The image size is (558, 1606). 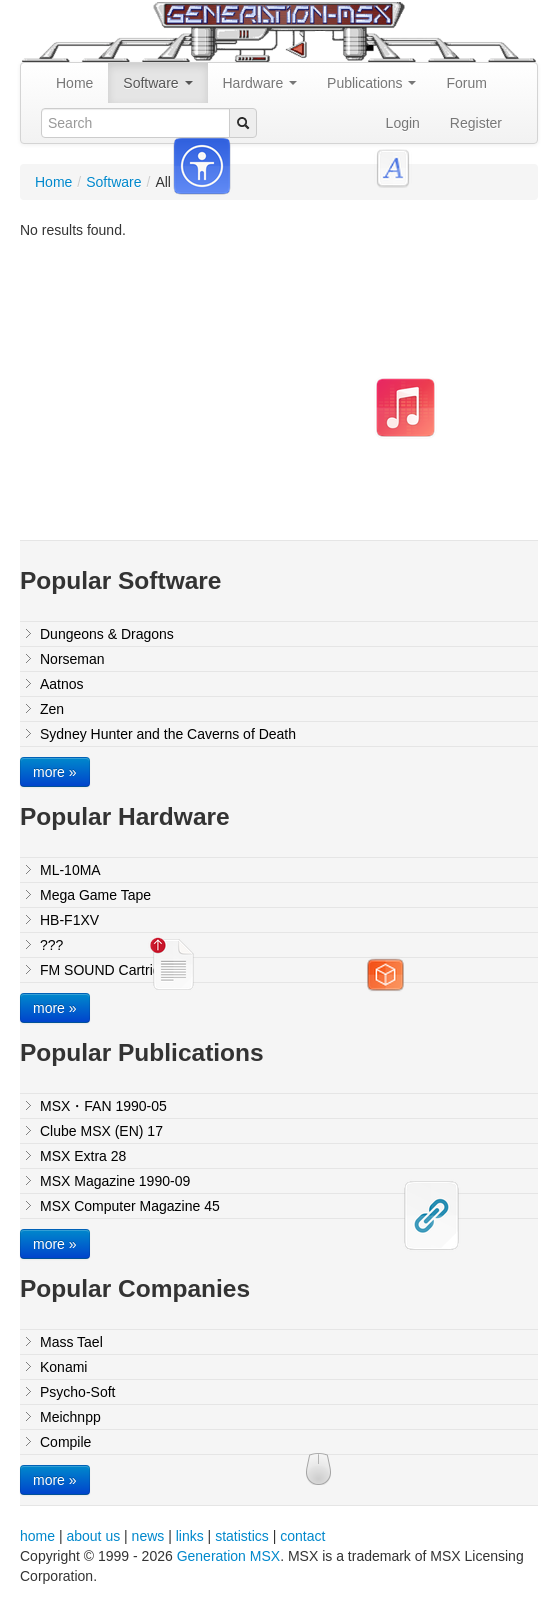 I want to click on access accessibility settings, so click(x=202, y=166).